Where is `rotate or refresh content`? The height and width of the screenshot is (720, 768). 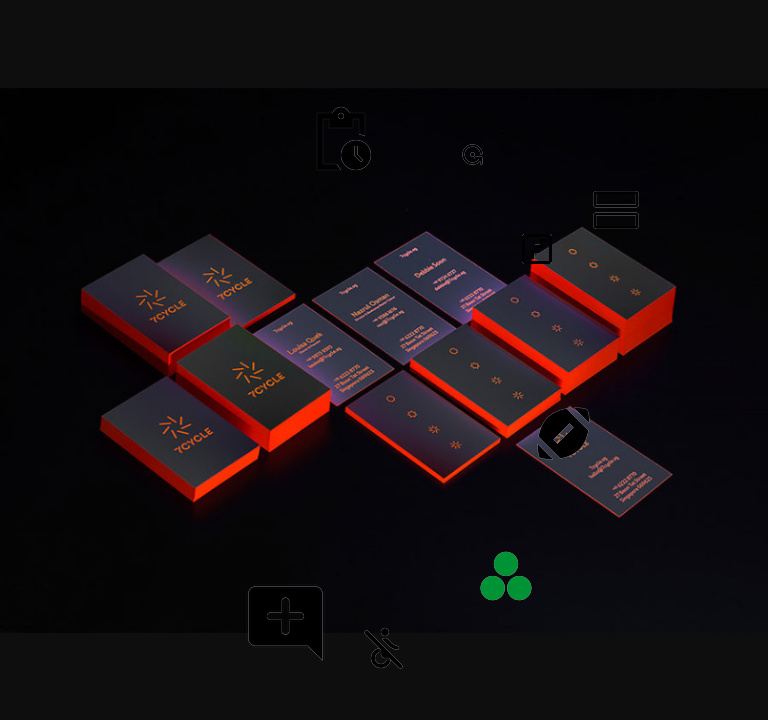 rotate or refresh content is located at coordinates (472, 154).